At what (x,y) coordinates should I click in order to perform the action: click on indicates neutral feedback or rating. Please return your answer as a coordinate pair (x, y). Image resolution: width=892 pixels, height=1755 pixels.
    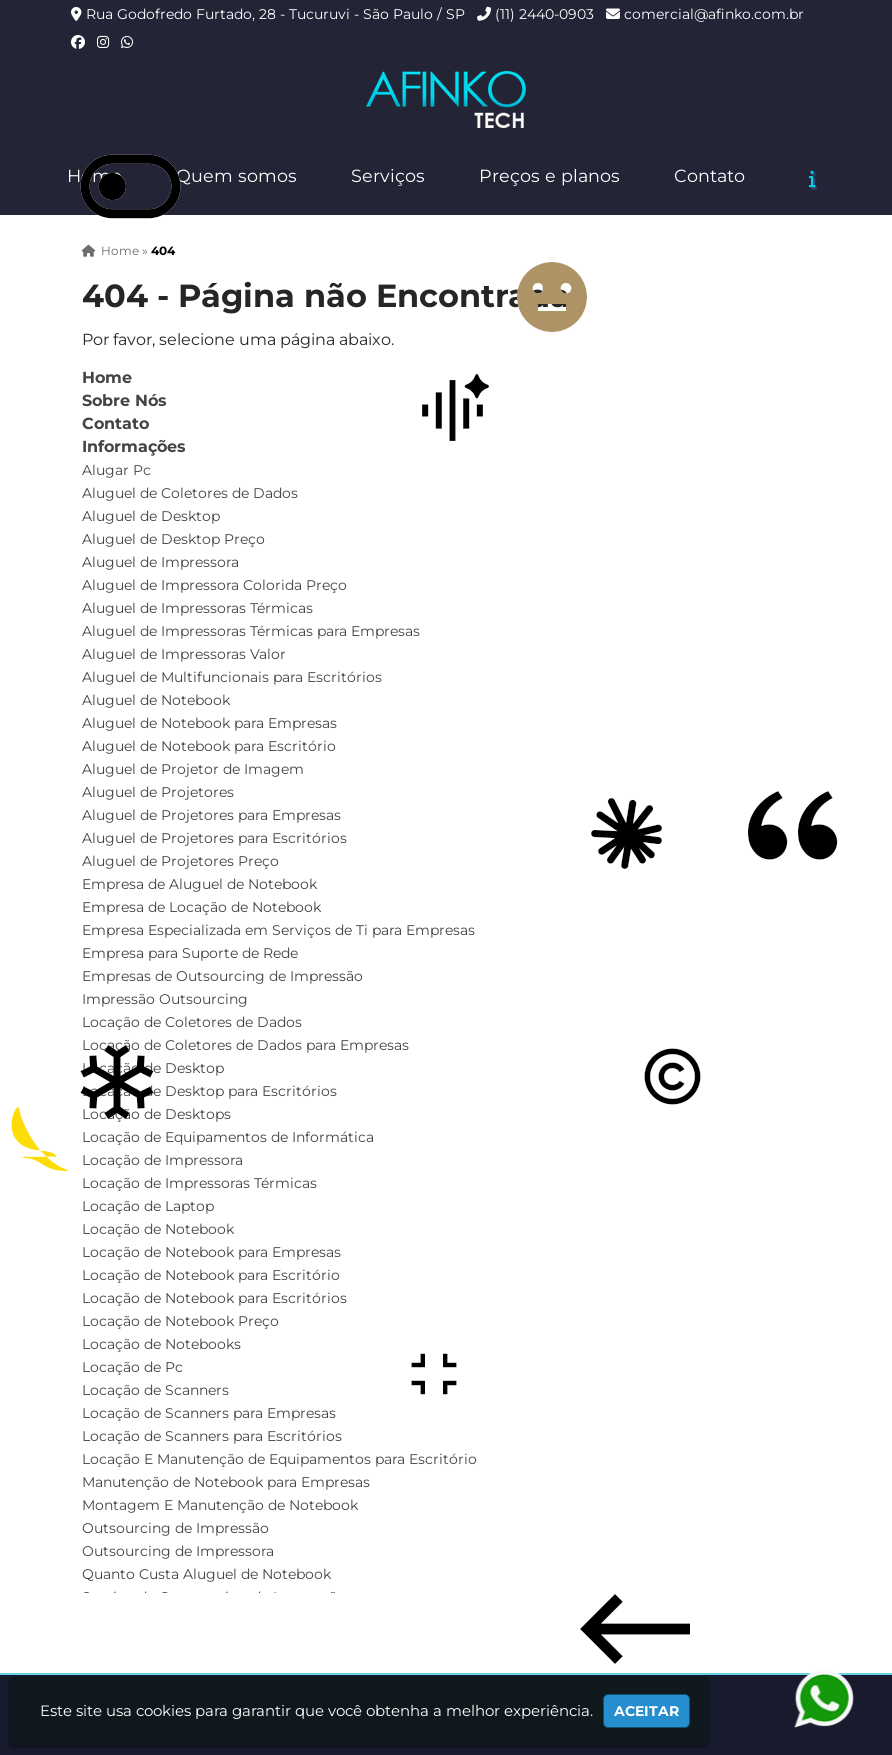
    Looking at the image, I should click on (552, 297).